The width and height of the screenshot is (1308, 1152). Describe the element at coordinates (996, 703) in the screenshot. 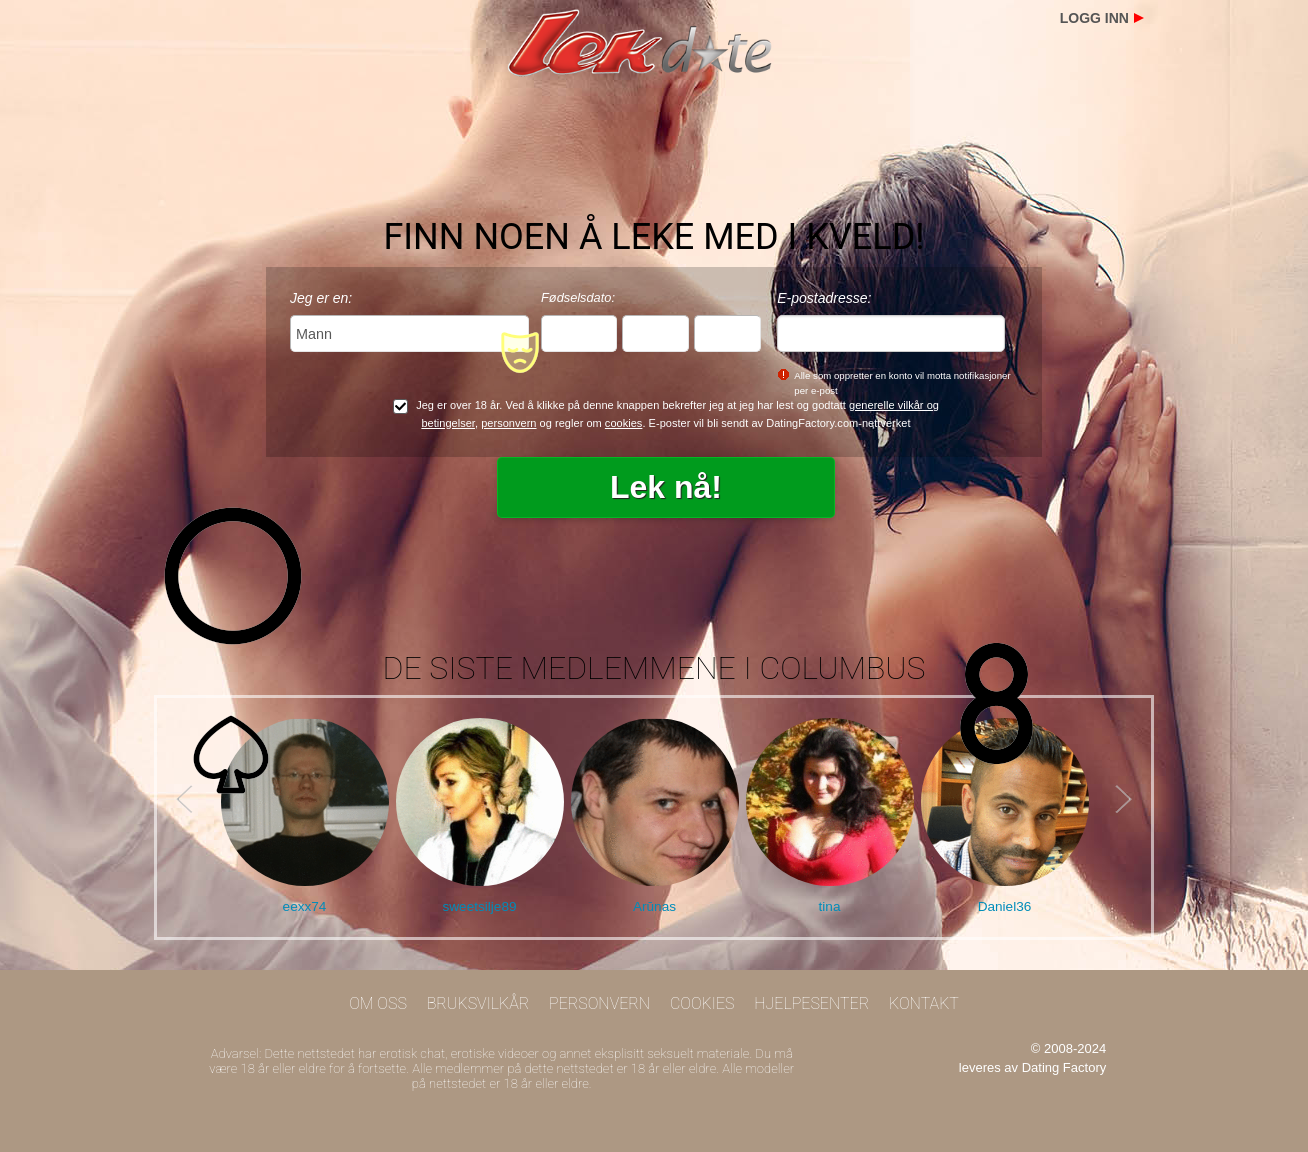

I see `indicates the number eight in a list or sequence` at that location.